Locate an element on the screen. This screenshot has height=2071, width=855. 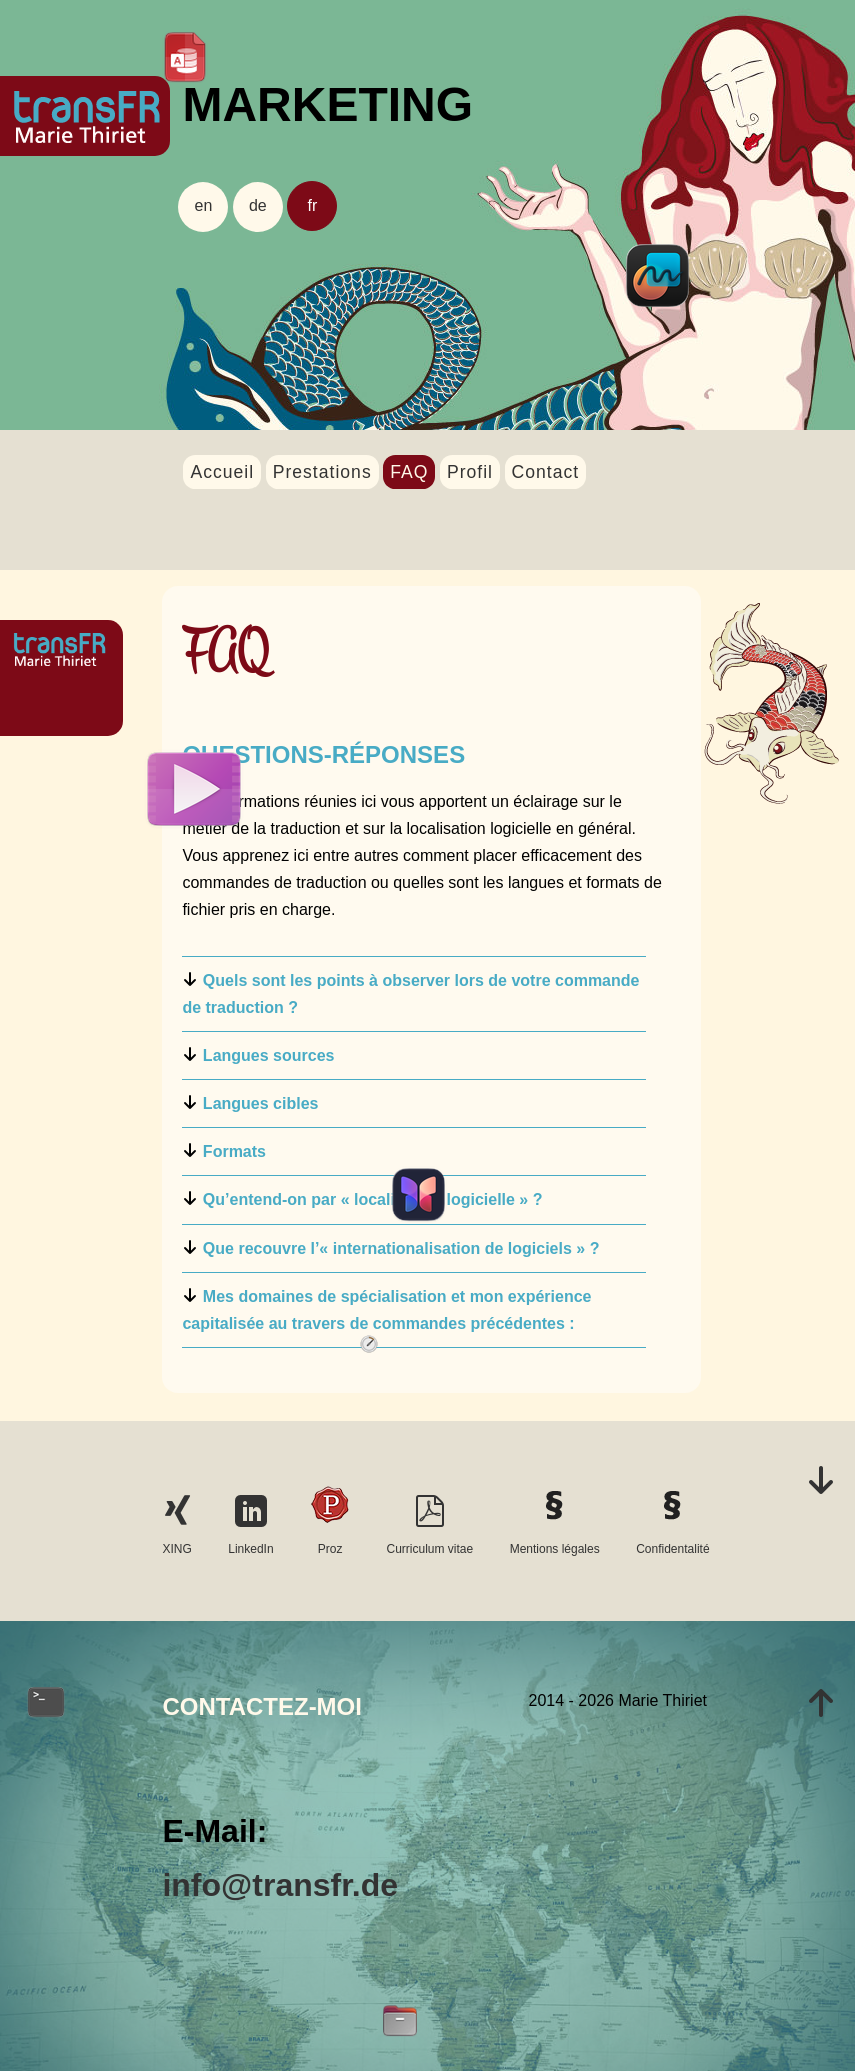
microsoft access database file is located at coordinates (185, 57).